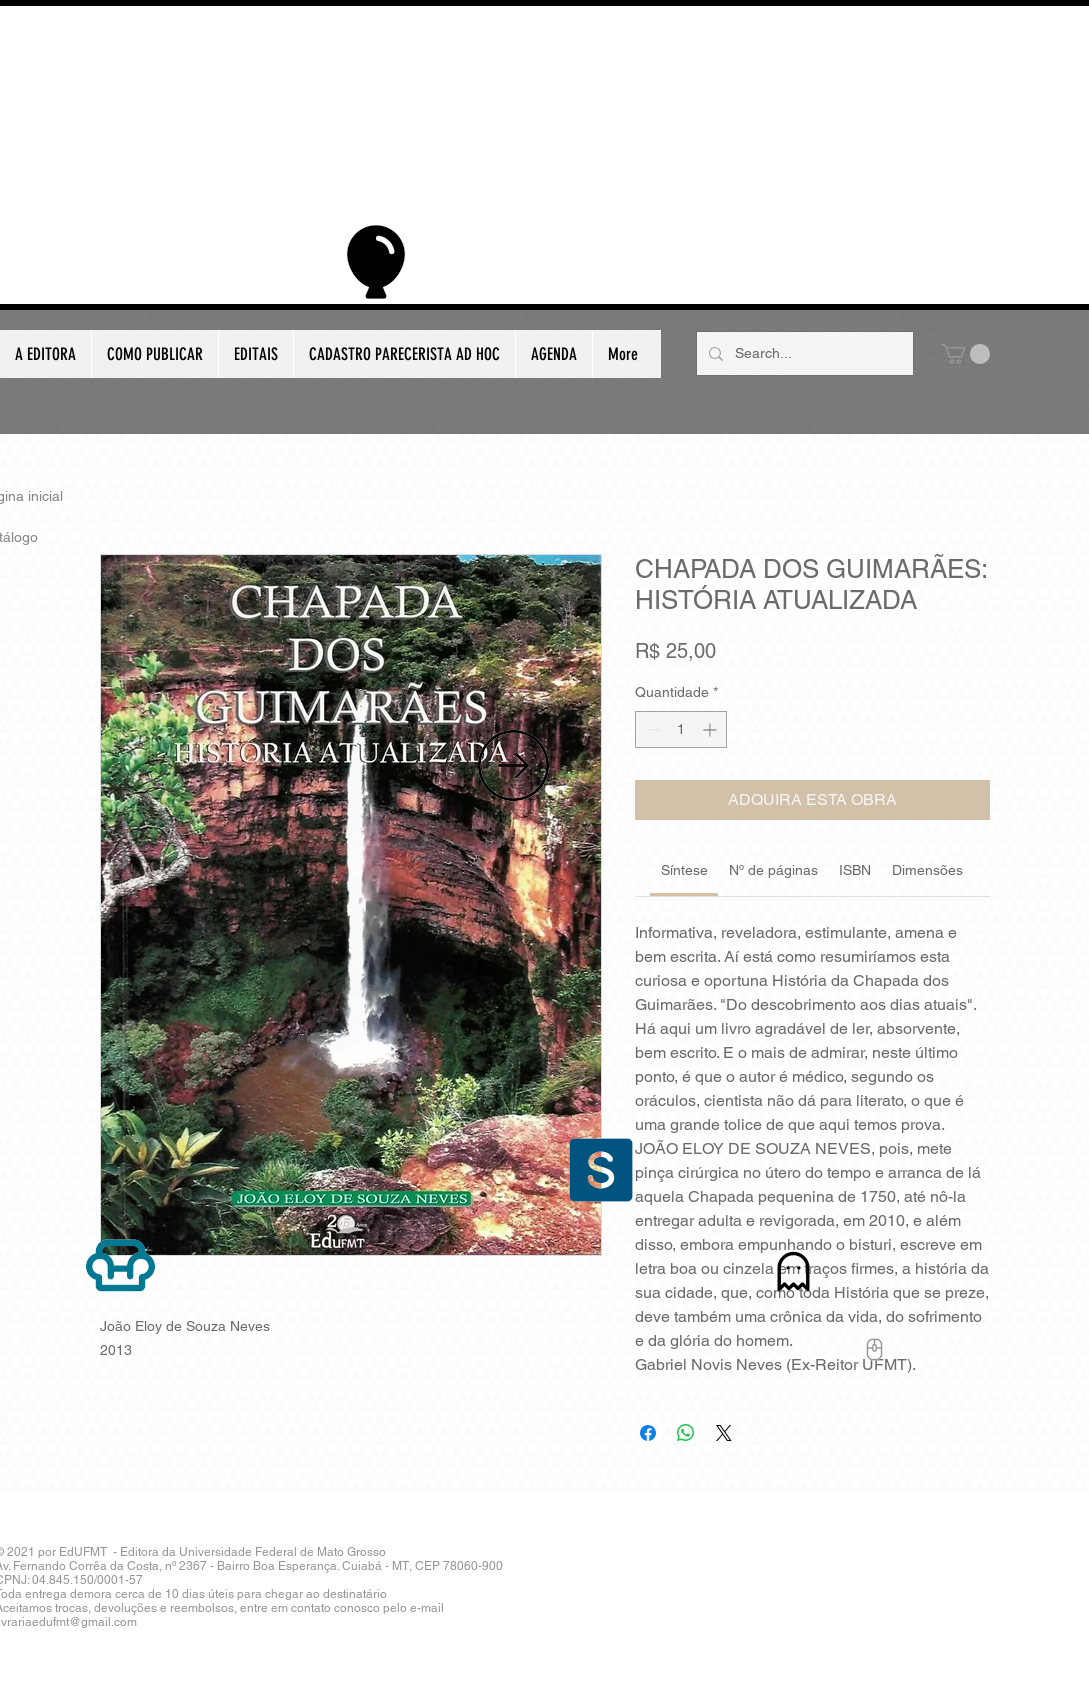 The height and width of the screenshot is (1690, 1089). Describe the element at coordinates (601, 1170) in the screenshot. I see `stripe payment integration` at that location.